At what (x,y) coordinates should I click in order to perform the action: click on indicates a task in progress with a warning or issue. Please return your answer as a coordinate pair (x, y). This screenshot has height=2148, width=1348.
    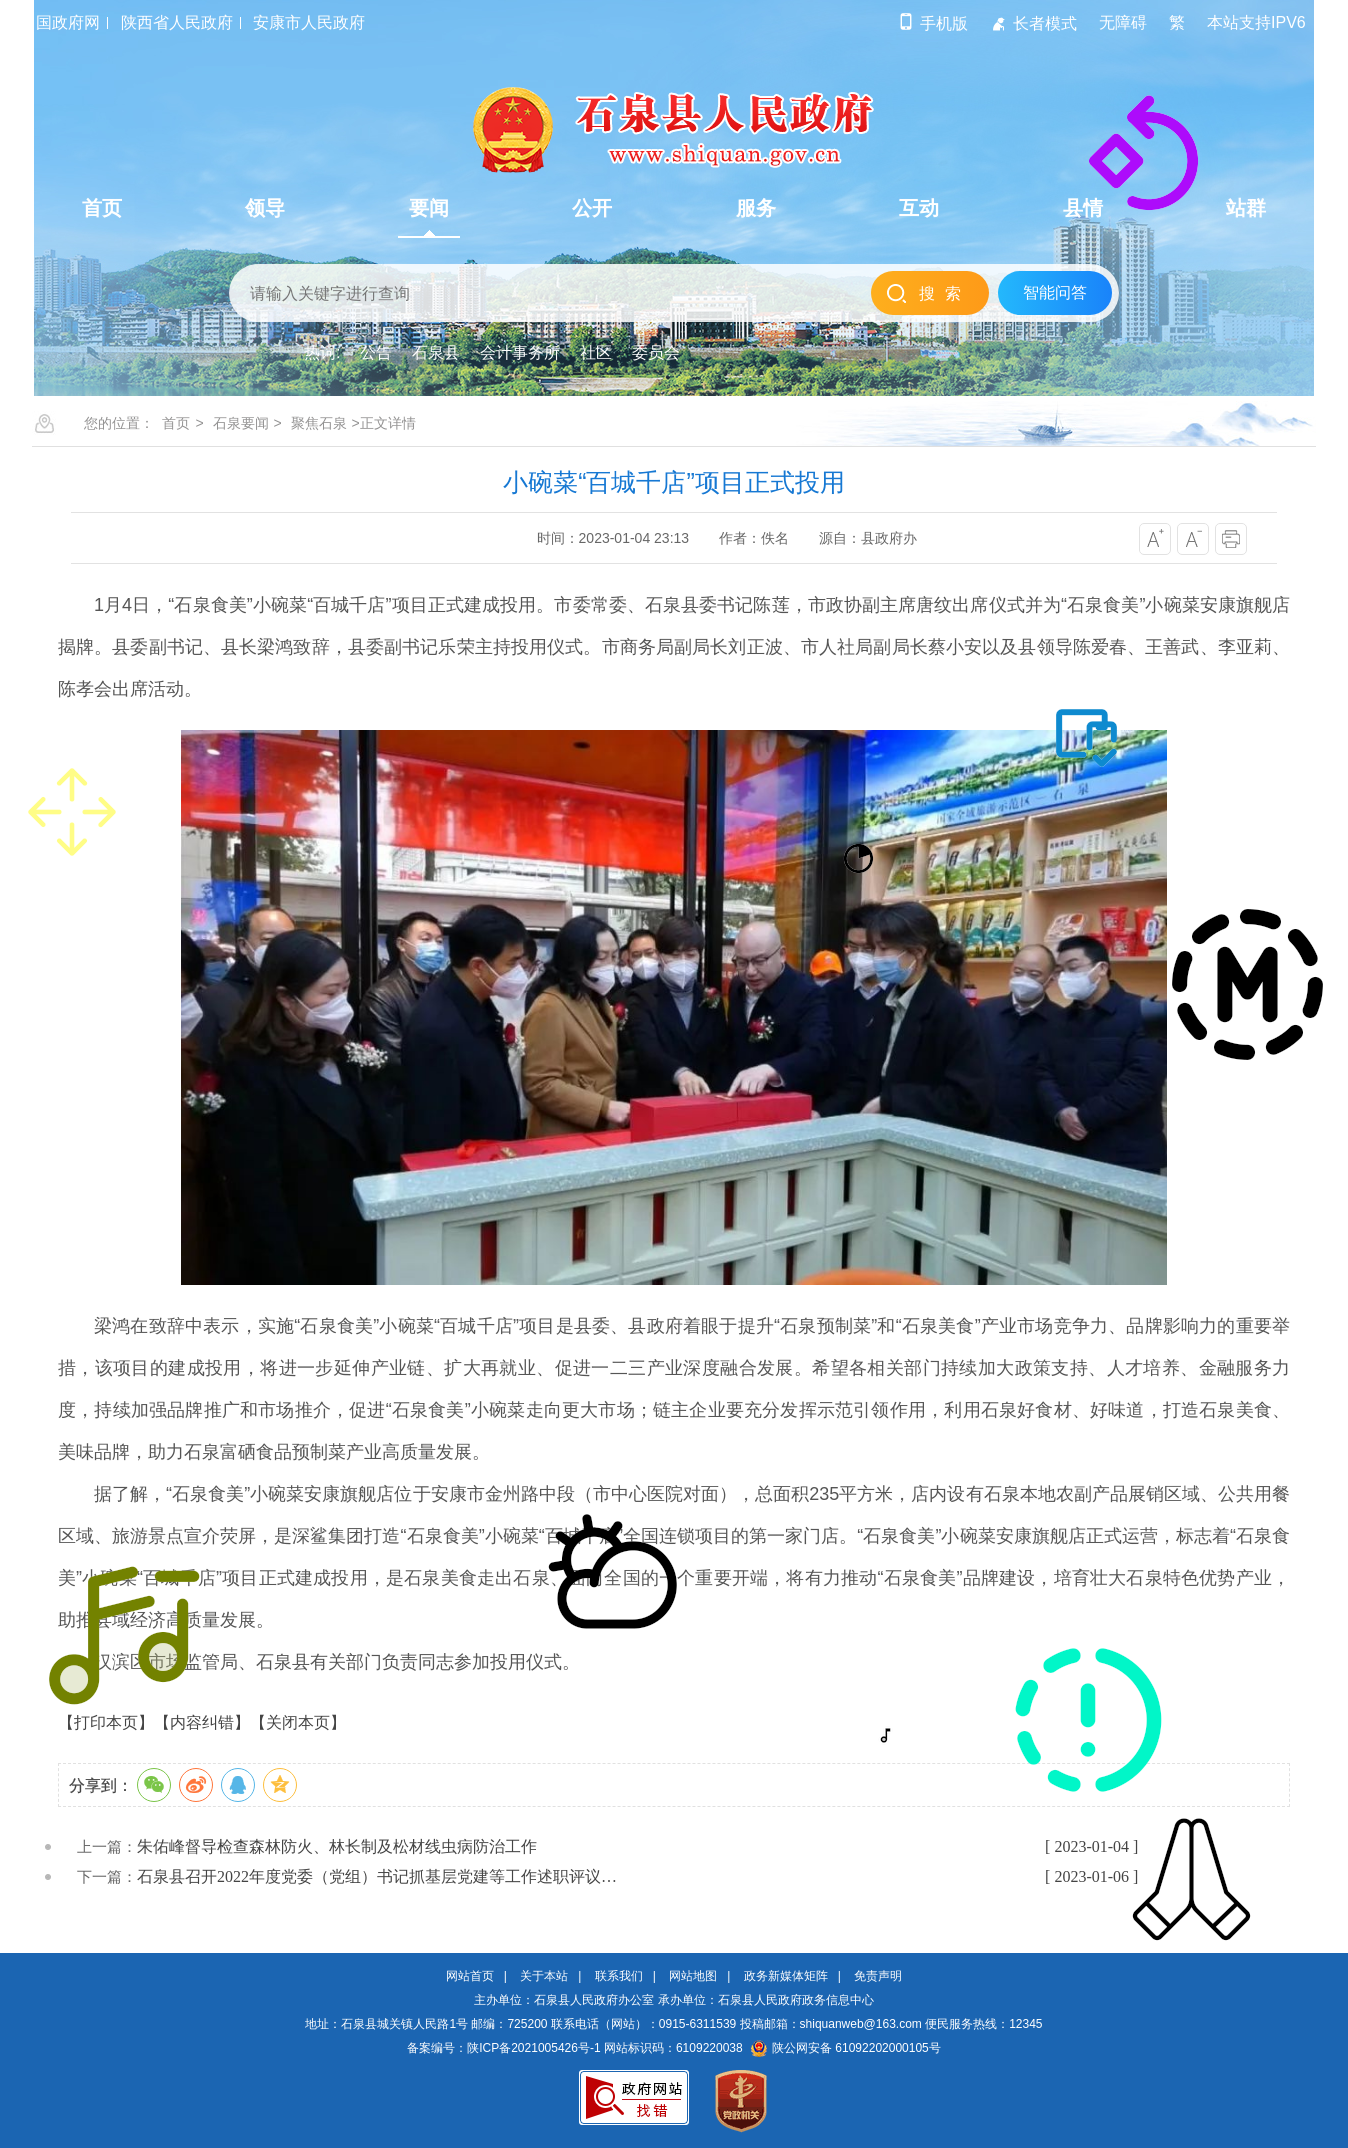
    Looking at the image, I should click on (1088, 1720).